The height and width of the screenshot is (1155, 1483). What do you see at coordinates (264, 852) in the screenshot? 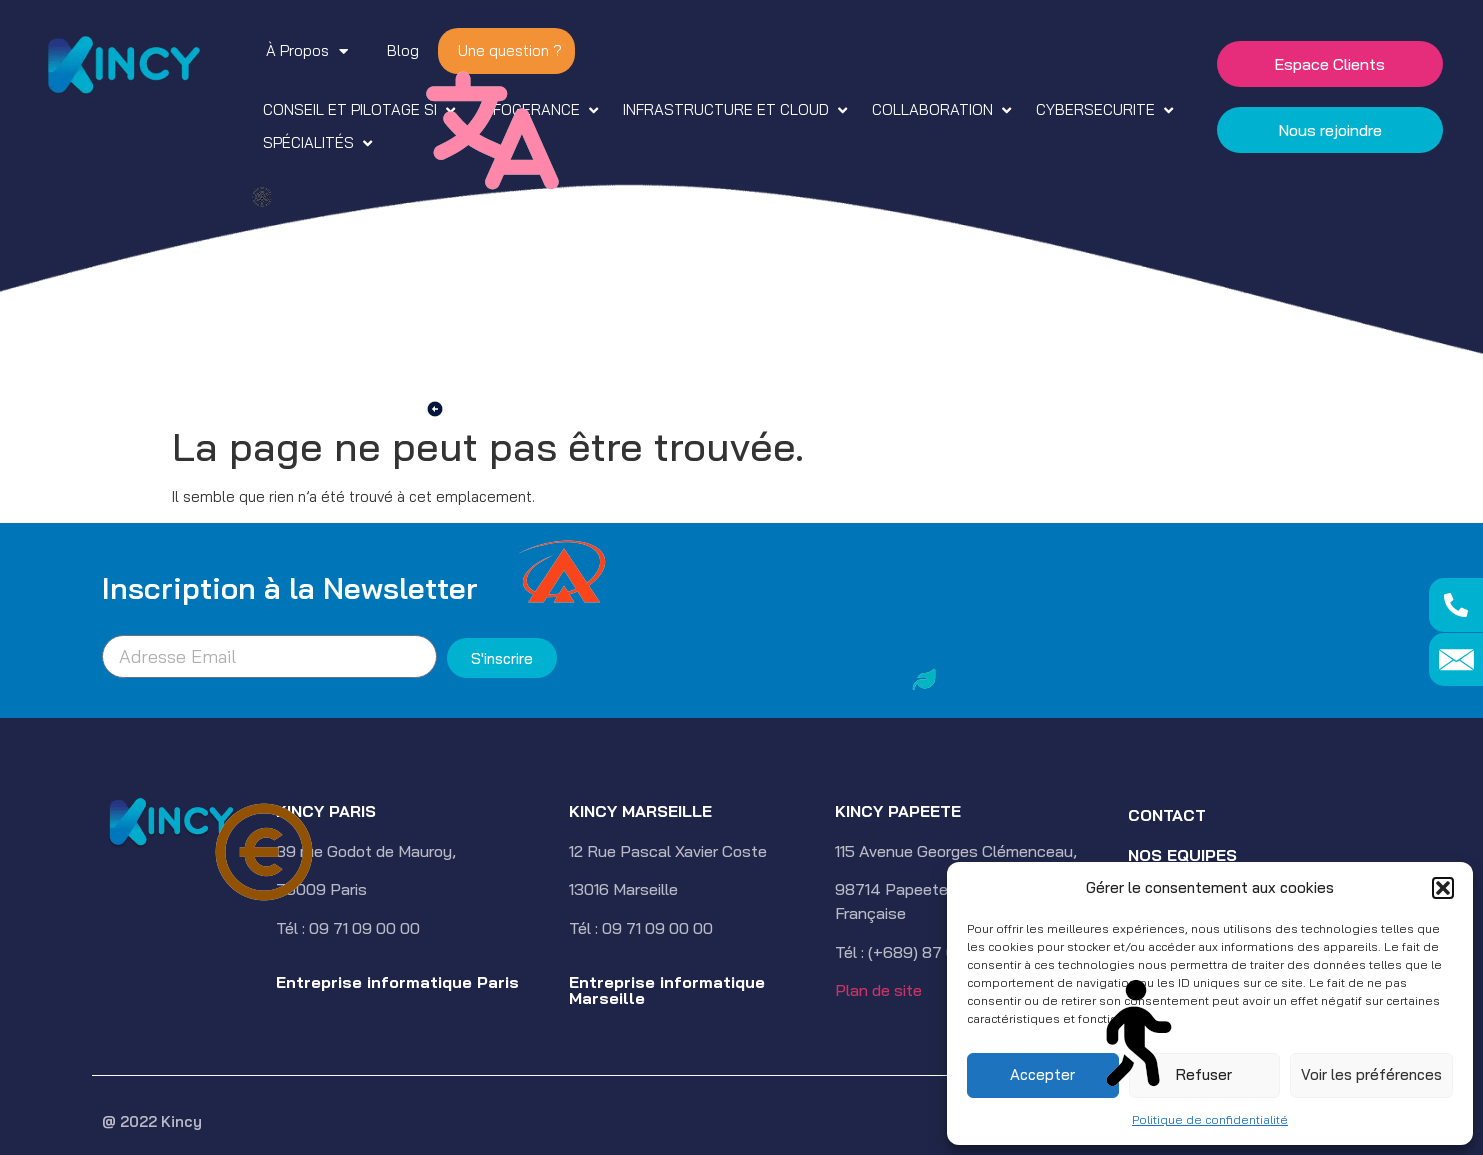
I see `view euro currency balance` at bounding box center [264, 852].